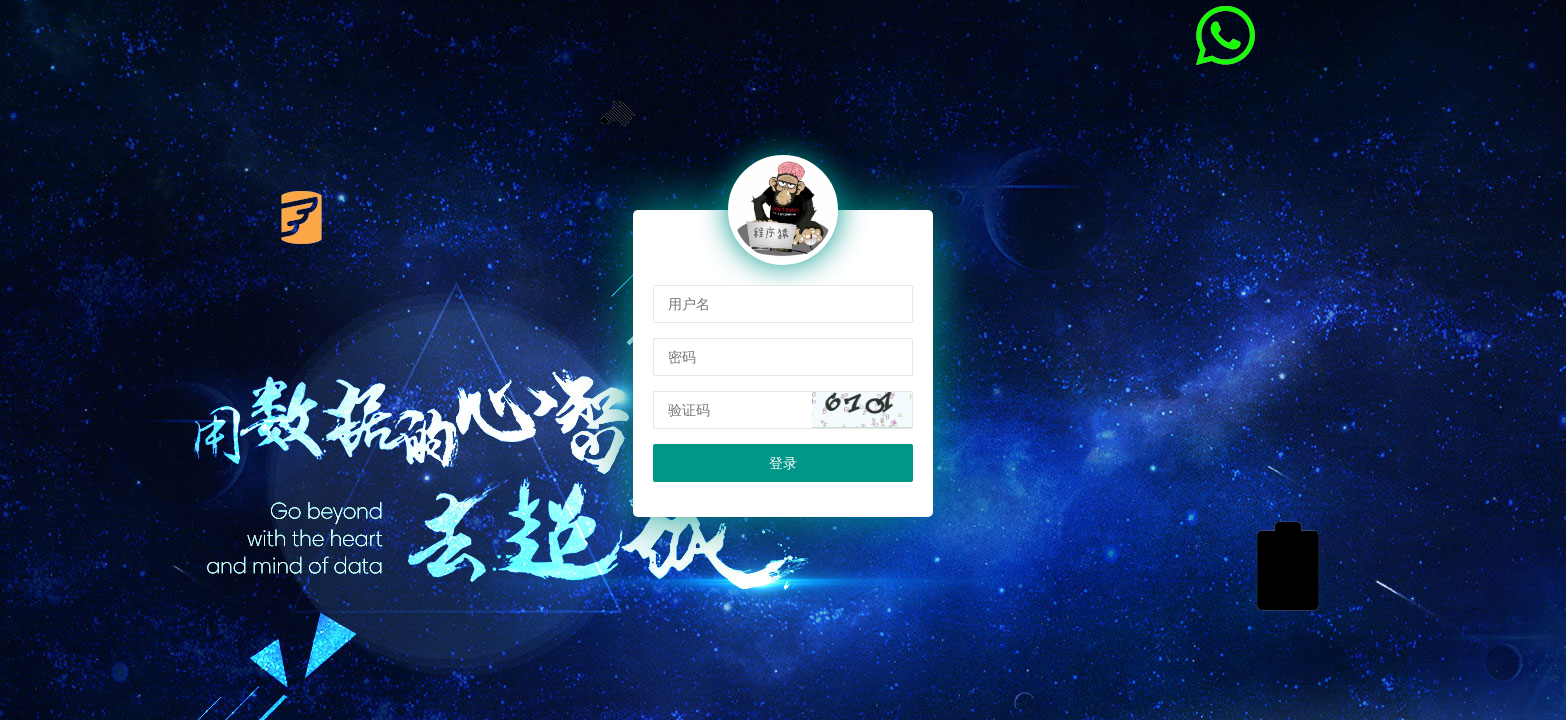  Describe the element at coordinates (618, 114) in the screenshot. I see `open zebpay cryptocurrency exchange app` at that location.